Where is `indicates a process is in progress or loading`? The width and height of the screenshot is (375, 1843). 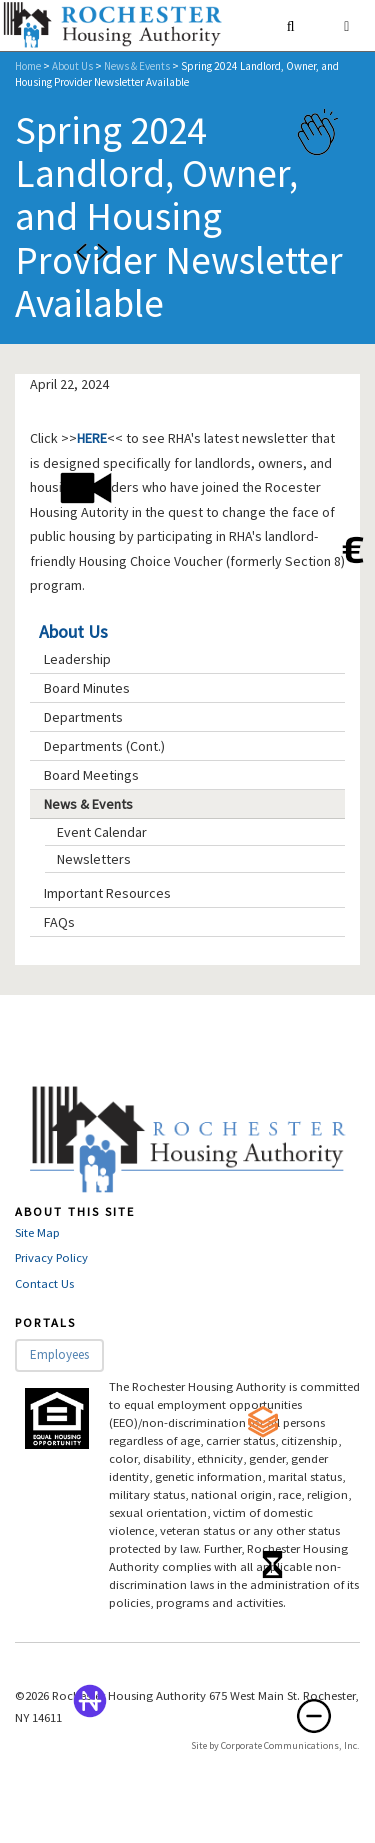
indicates a process is in progress or loading is located at coordinates (272, 1564).